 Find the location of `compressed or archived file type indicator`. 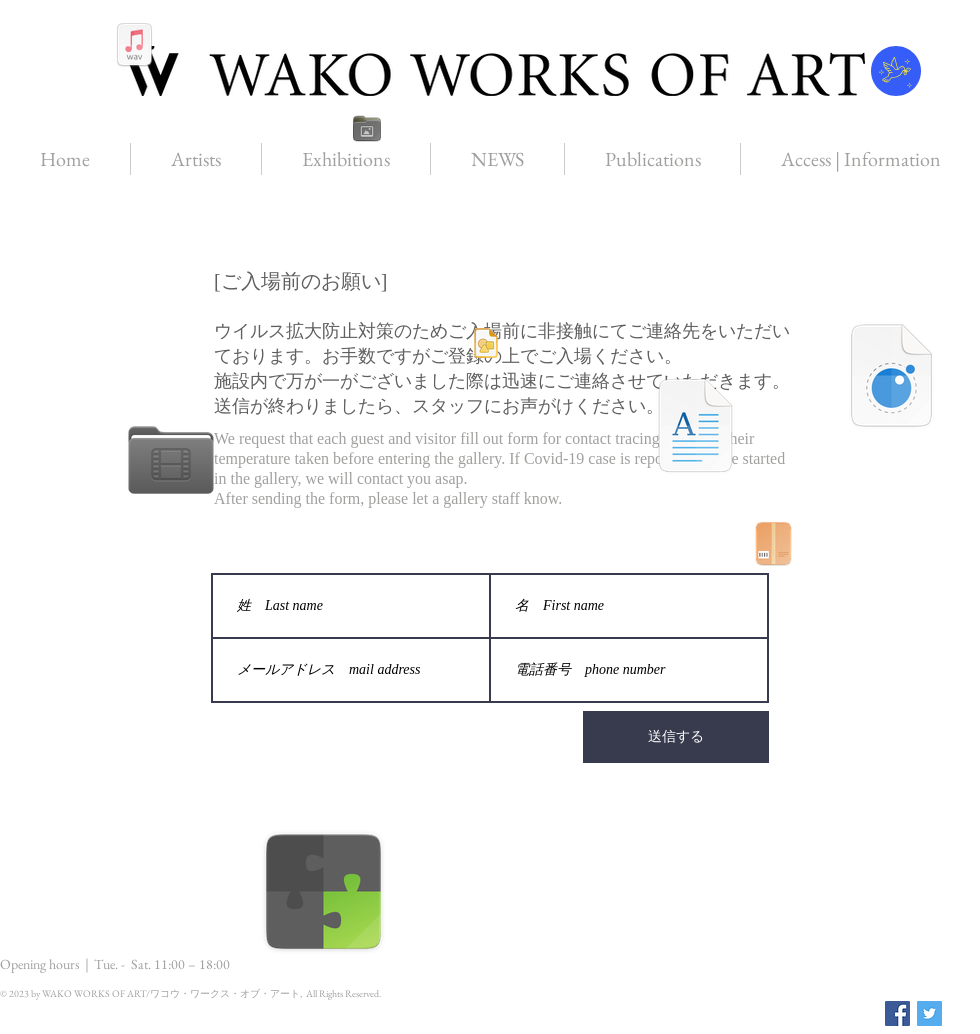

compressed or archived file type indicator is located at coordinates (773, 543).